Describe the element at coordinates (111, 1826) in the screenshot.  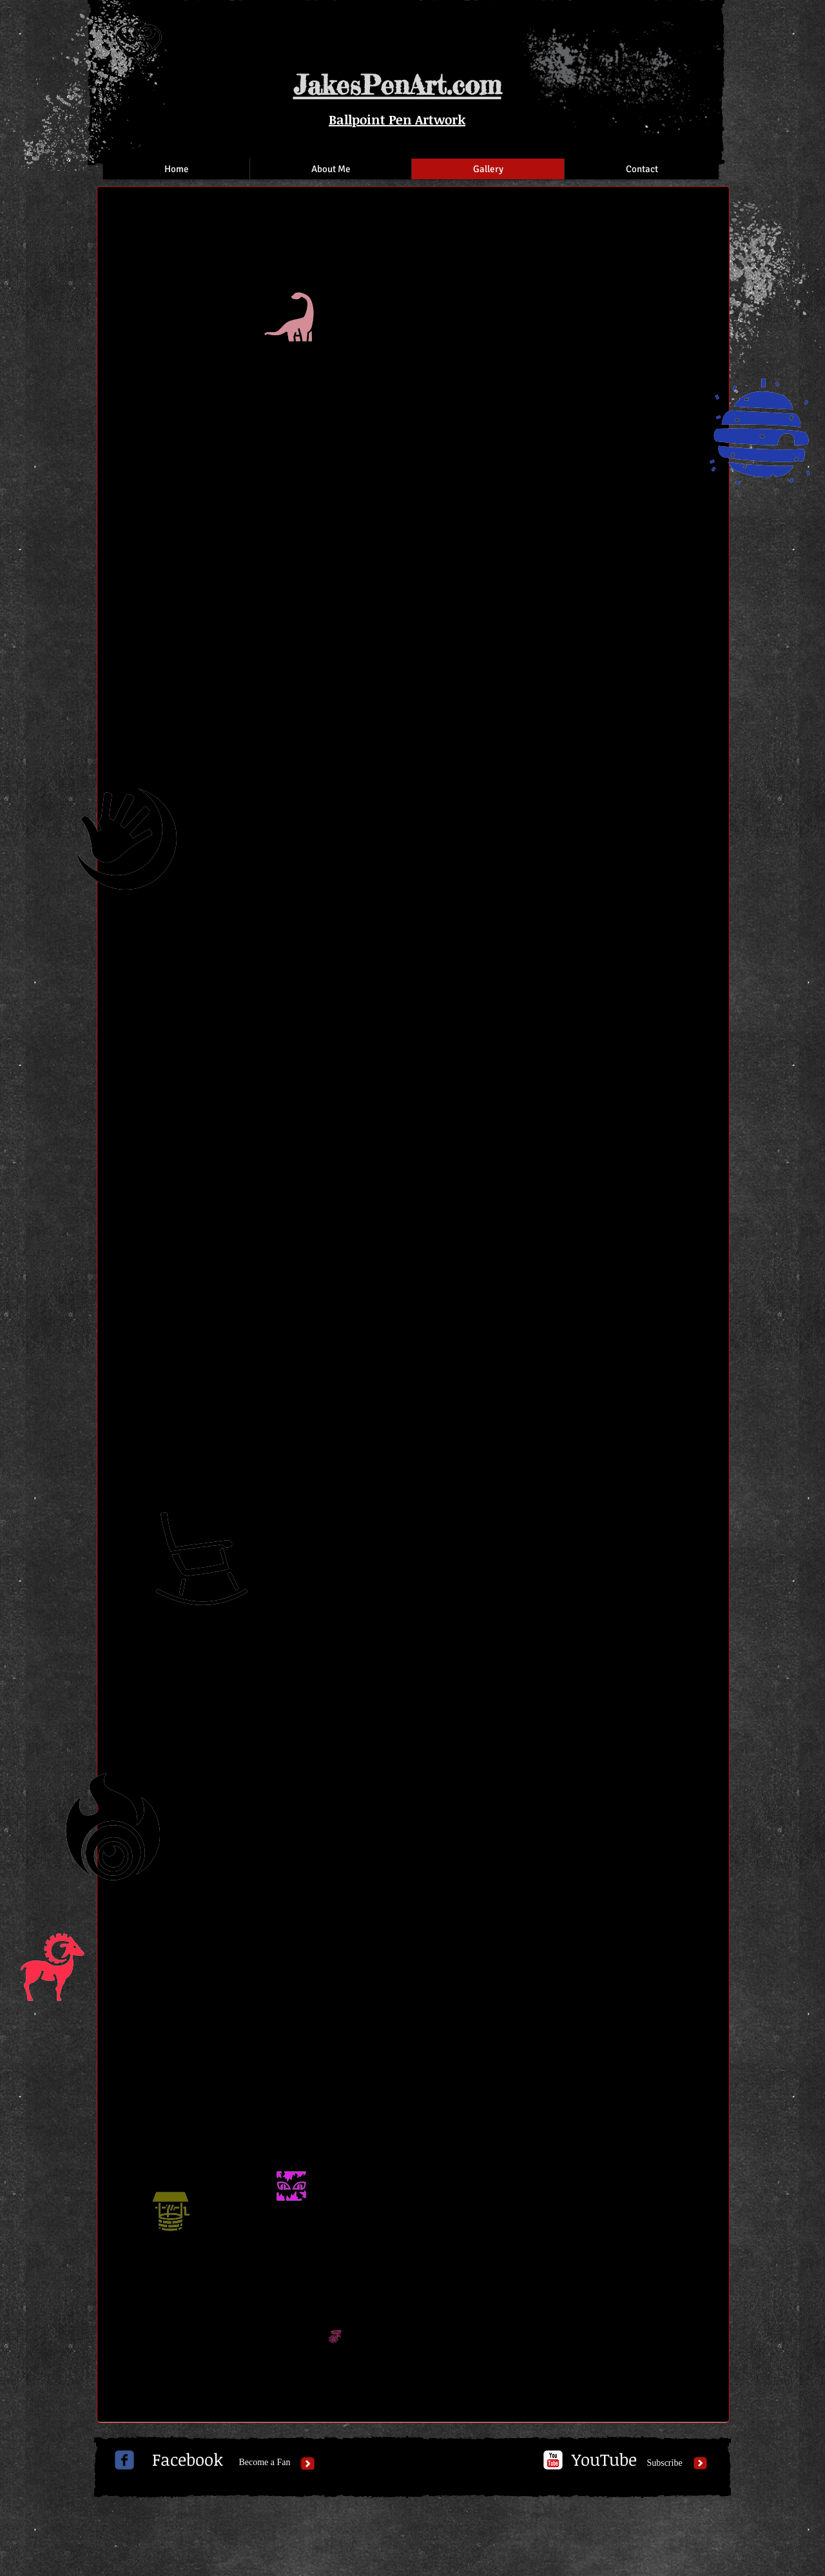
I see `activate fire vision or heat detection mode` at that location.